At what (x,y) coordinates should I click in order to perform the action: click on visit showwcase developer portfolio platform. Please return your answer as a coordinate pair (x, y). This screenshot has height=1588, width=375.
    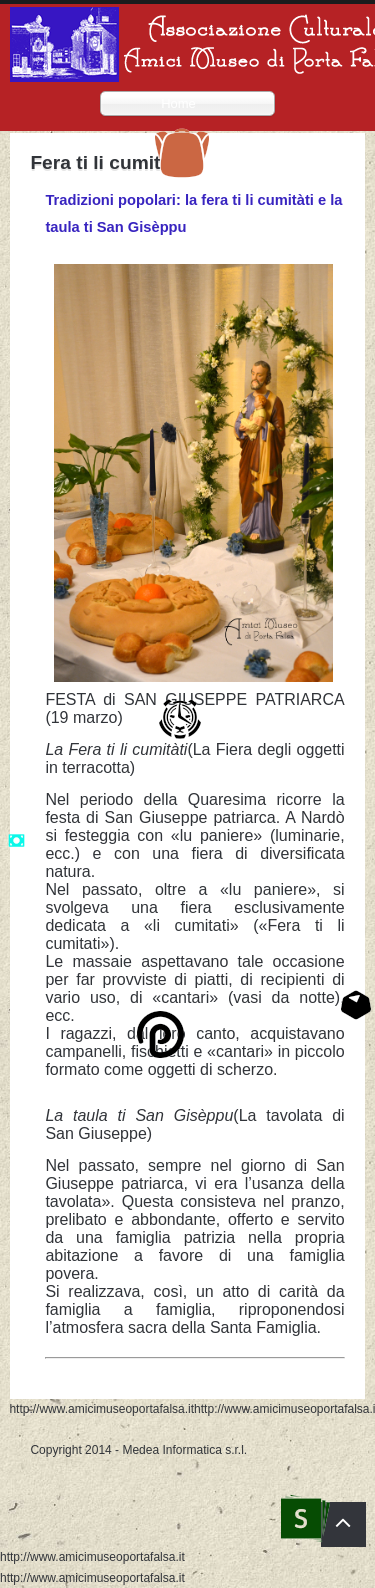
    Looking at the image, I should click on (182, 153).